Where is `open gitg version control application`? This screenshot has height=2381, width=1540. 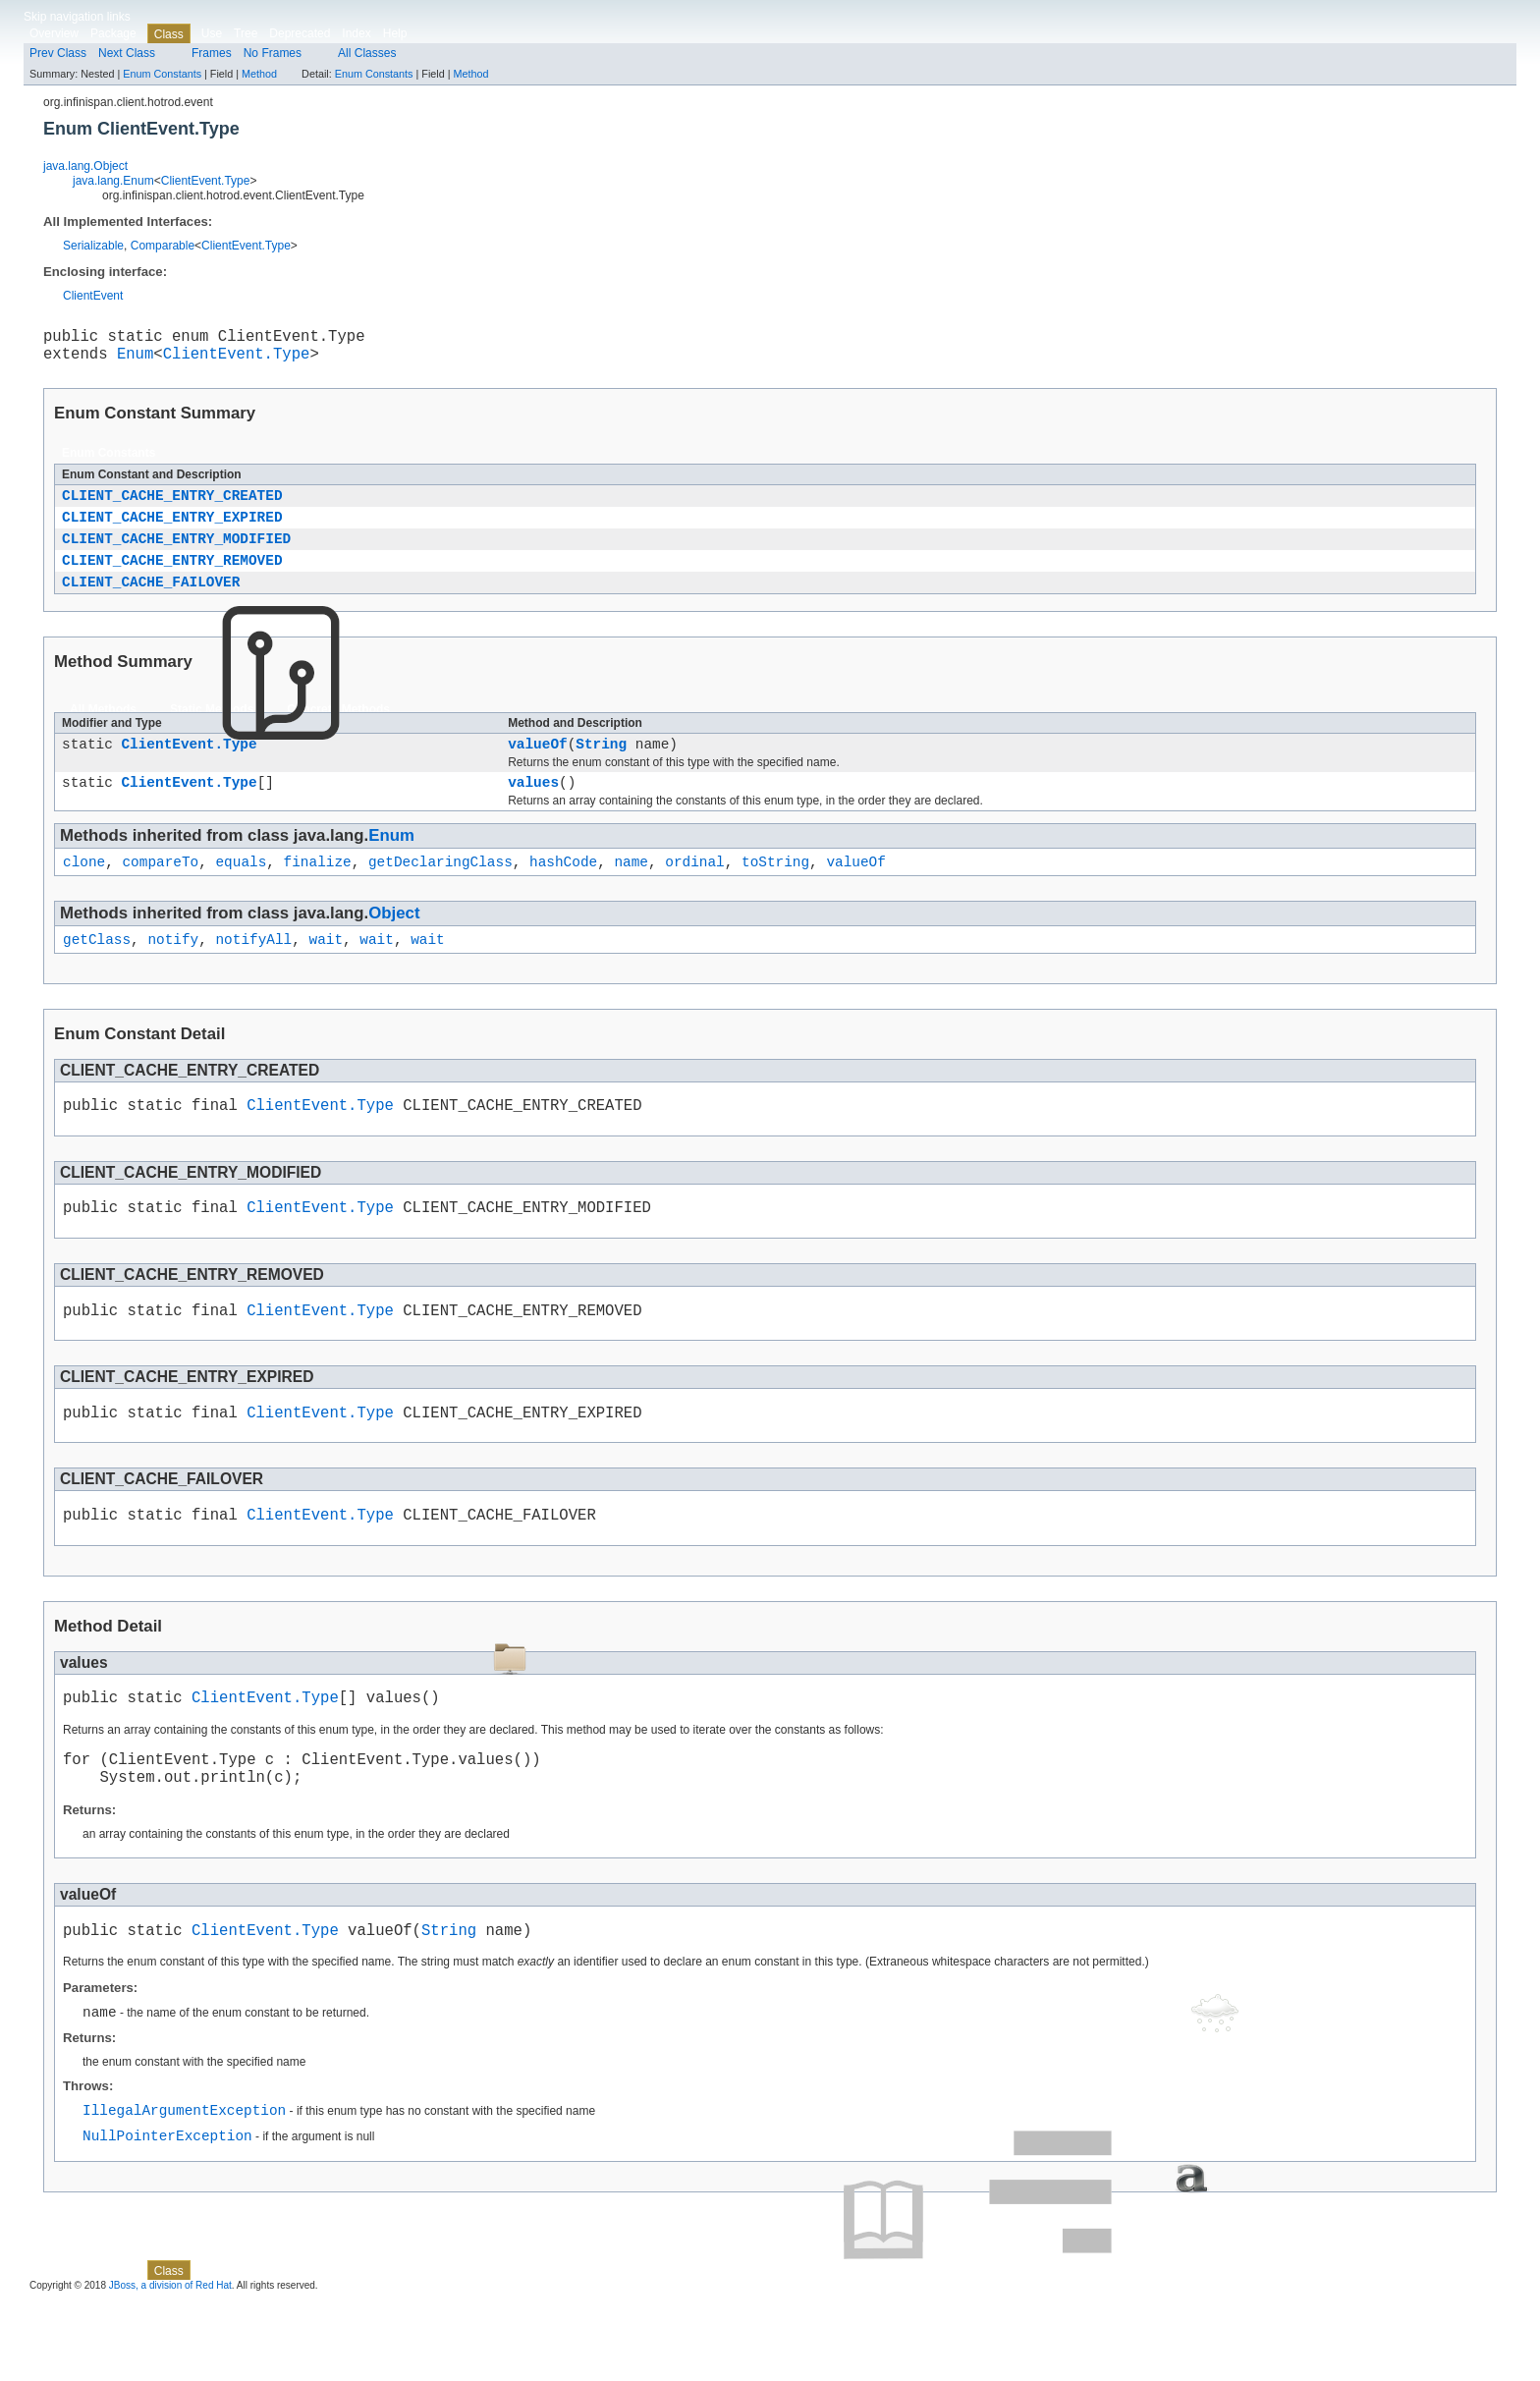 open gitg version control application is located at coordinates (281, 673).